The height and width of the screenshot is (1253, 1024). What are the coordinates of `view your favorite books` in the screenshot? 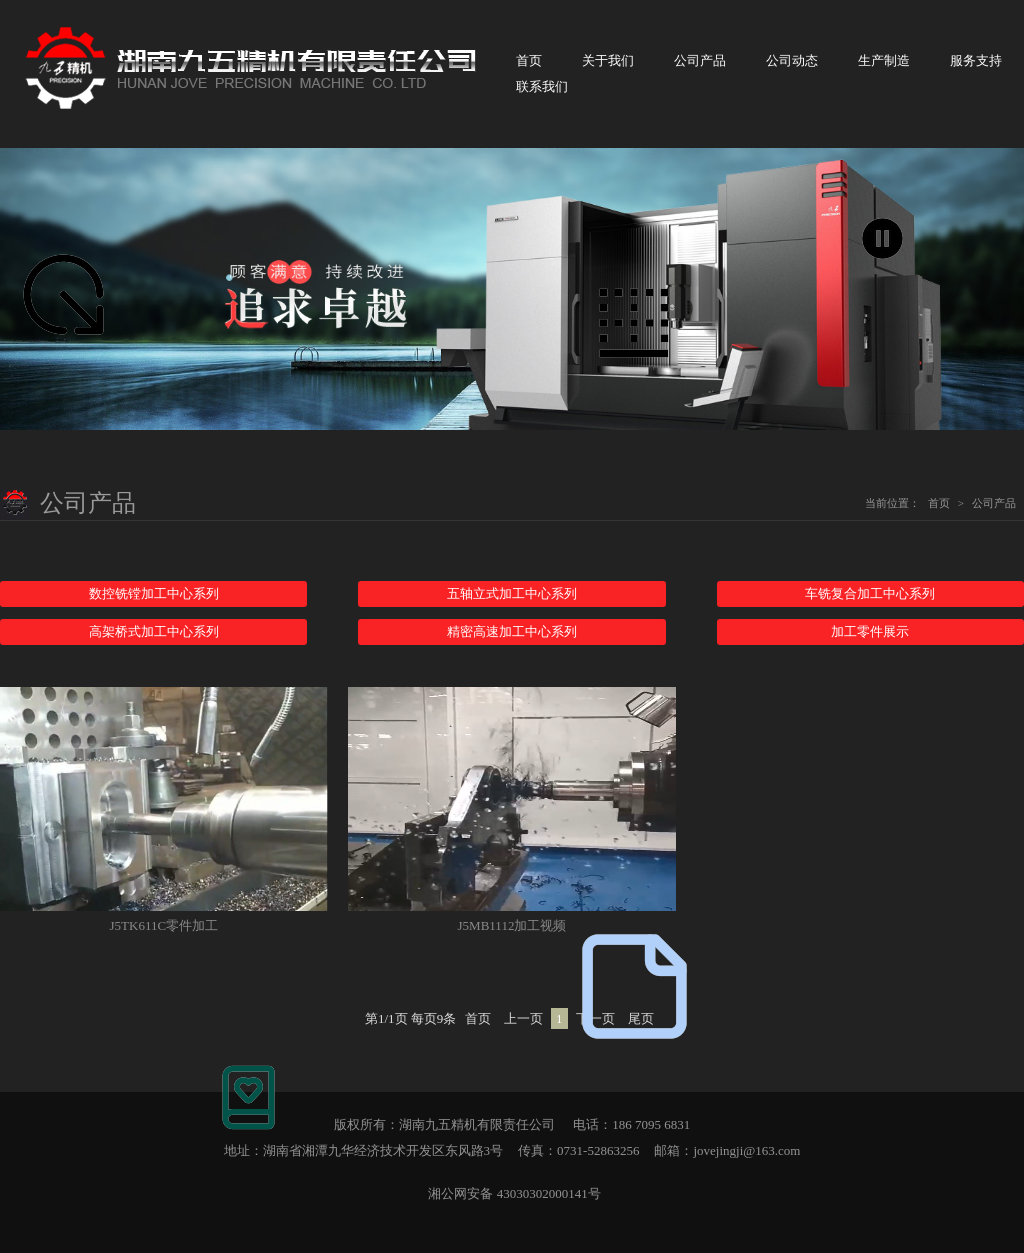 It's located at (248, 1097).